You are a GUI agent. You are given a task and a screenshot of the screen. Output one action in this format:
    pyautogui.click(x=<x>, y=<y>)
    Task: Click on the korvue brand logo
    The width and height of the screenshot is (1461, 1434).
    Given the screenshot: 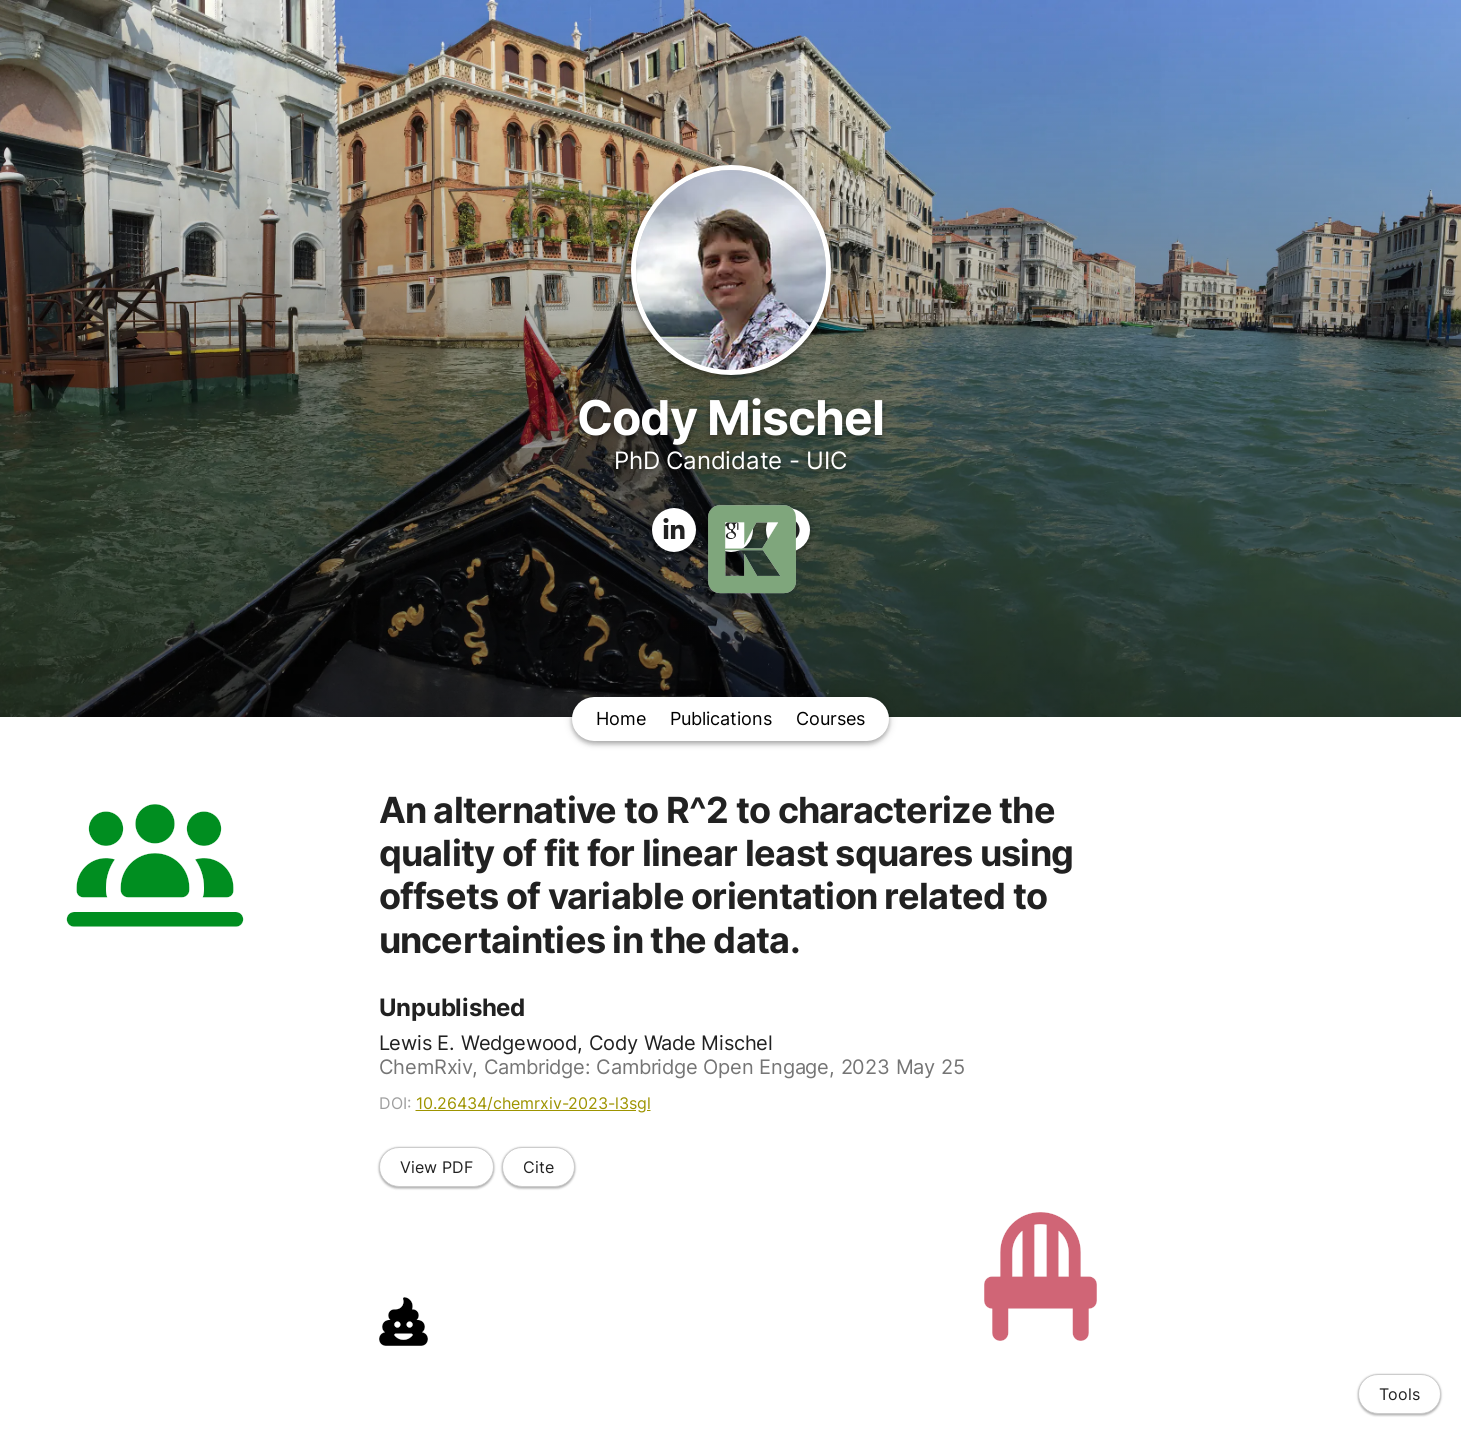 What is the action you would take?
    pyautogui.click(x=752, y=549)
    